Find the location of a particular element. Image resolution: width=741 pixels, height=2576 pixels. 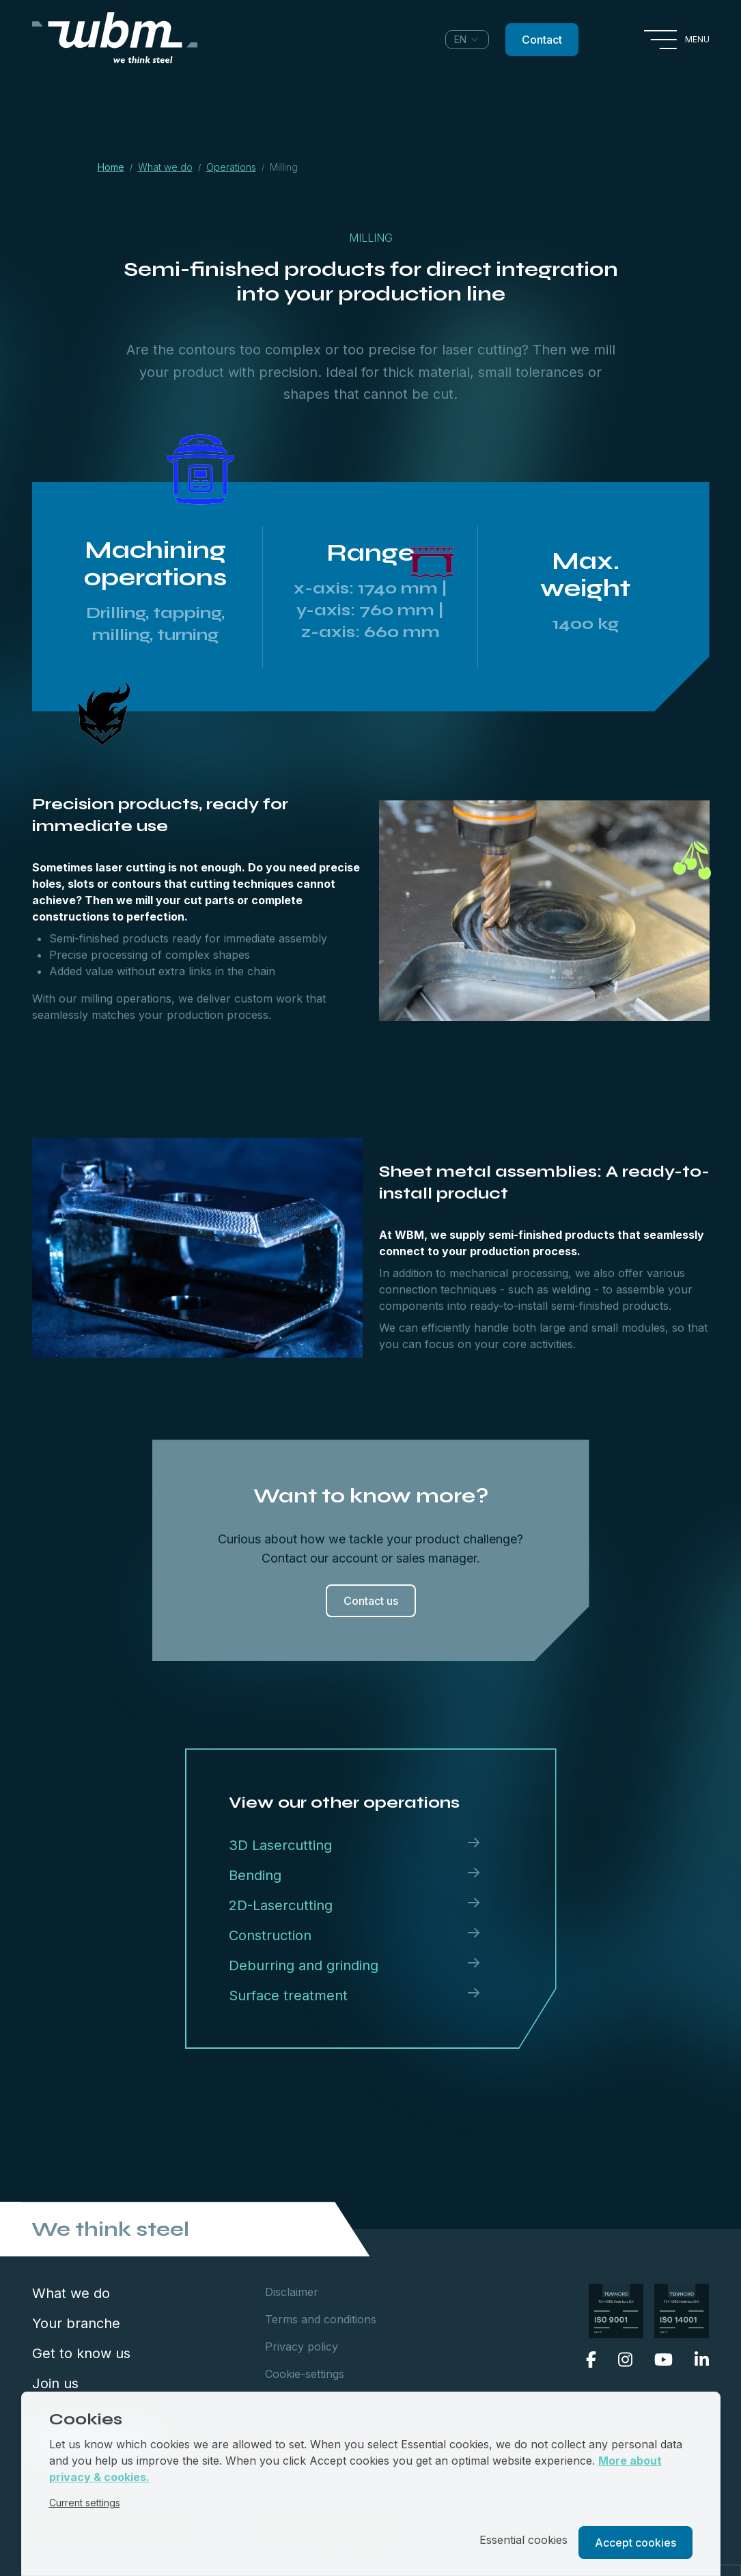

spirit or soul character in a game interface is located at coordinates (102, 713).